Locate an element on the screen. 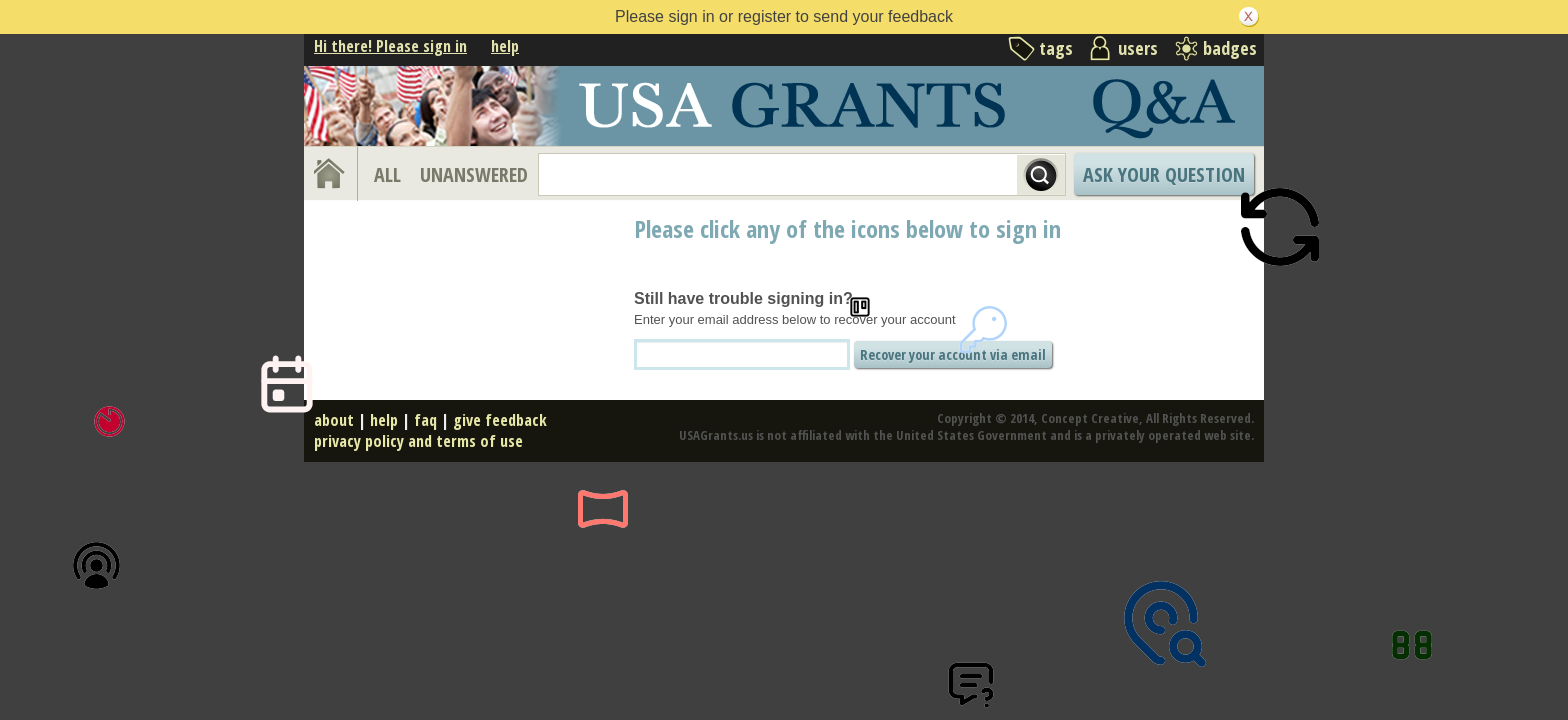  view or add a calendar event is located at coordinates (287, 384).